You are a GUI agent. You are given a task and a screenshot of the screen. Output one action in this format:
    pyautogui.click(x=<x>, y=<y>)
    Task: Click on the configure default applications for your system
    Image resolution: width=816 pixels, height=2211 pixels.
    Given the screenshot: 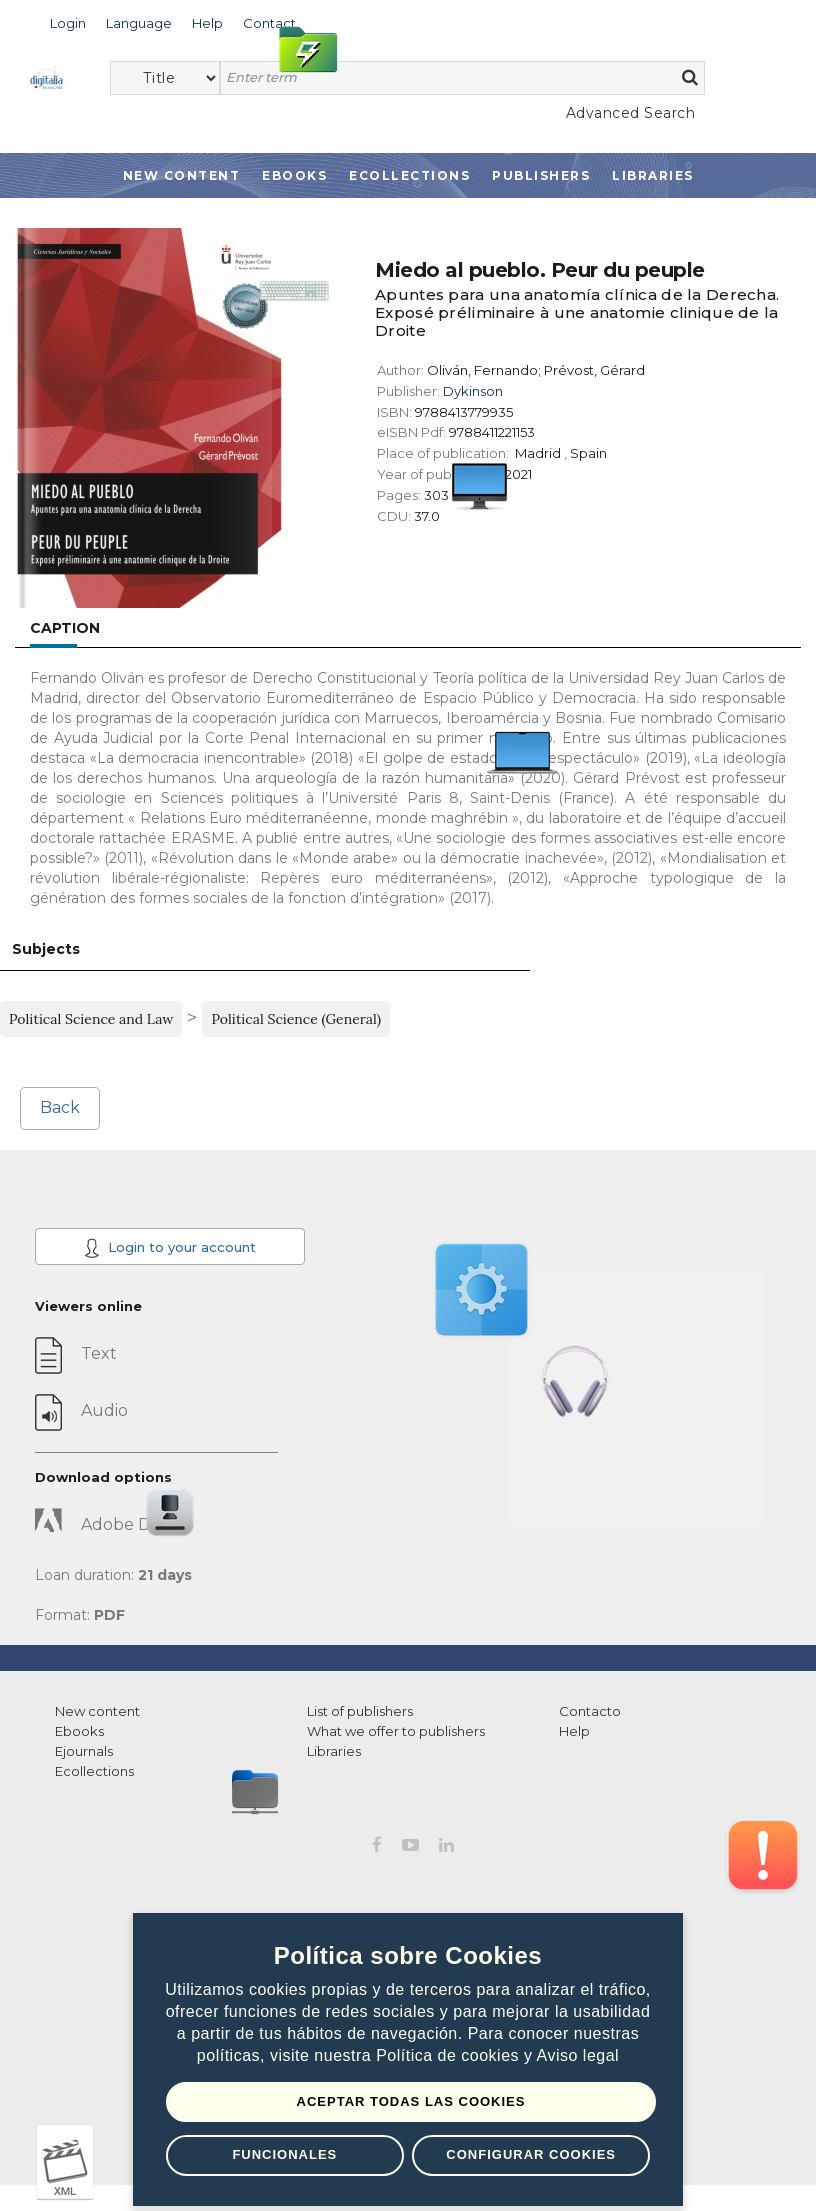 What is the action you would take?
    pyautogui.click(x=481, y=1289)
    